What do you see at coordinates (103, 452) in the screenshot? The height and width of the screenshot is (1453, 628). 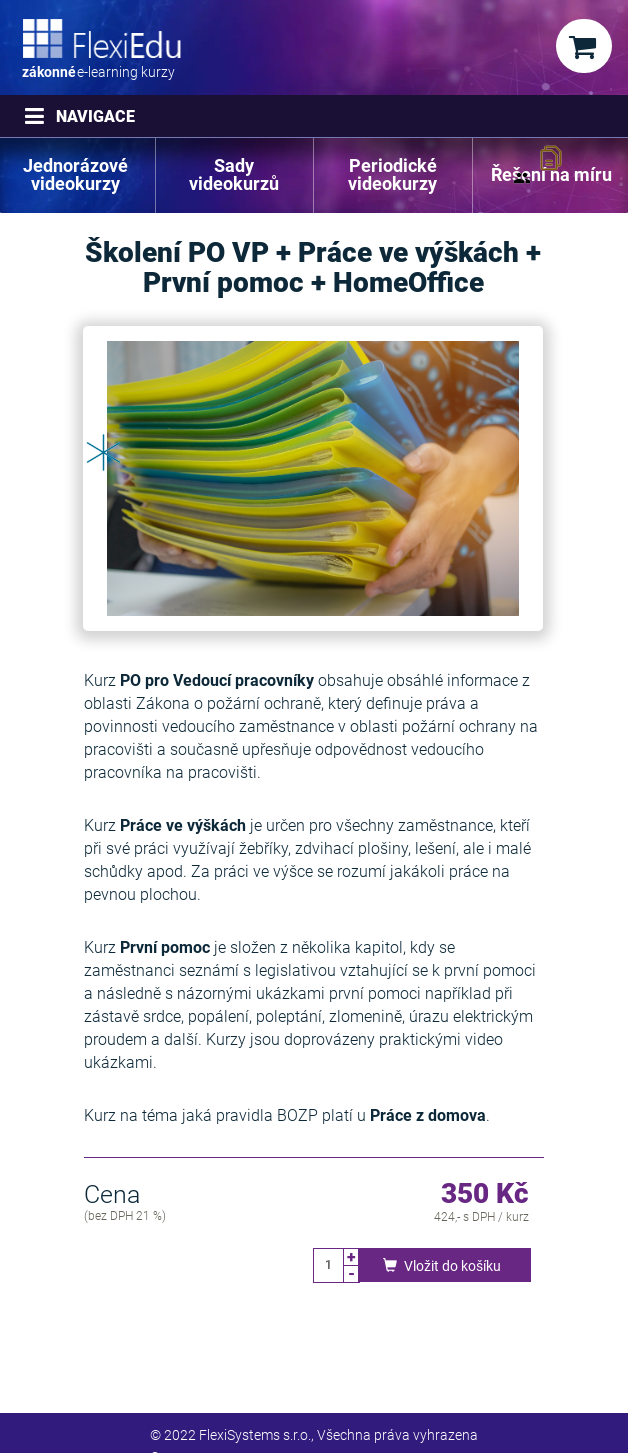 I see `indicates a required field in a form` at bounding box center [103, 452].